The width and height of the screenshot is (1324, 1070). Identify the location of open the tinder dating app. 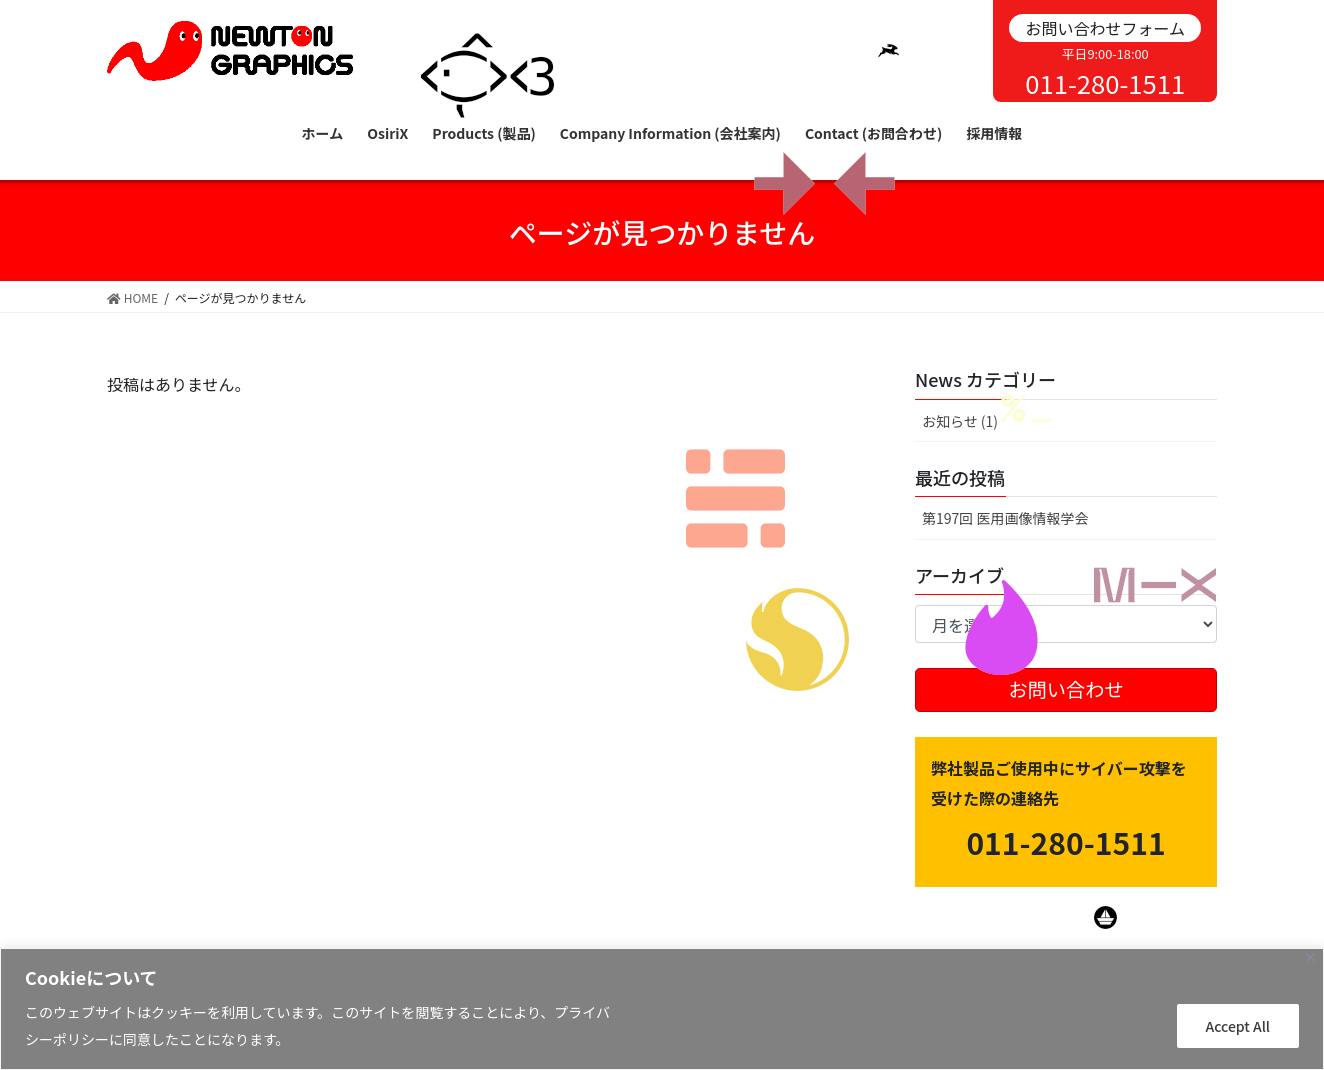
(1001, 627).